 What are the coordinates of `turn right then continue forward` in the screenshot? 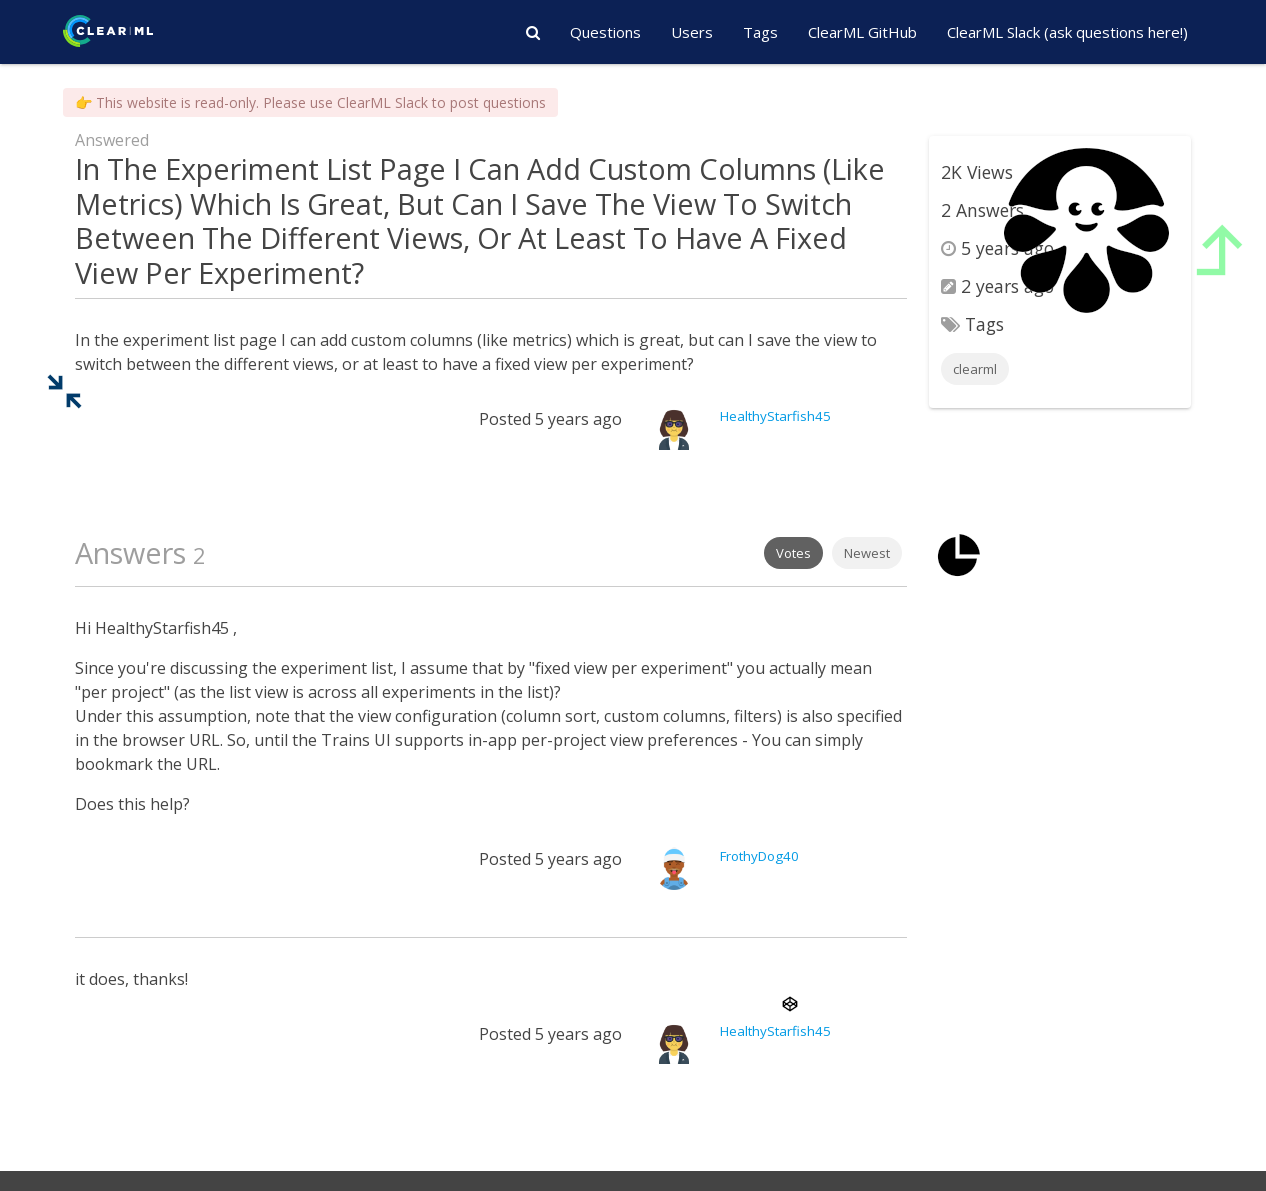 It's located at (1219, 253).